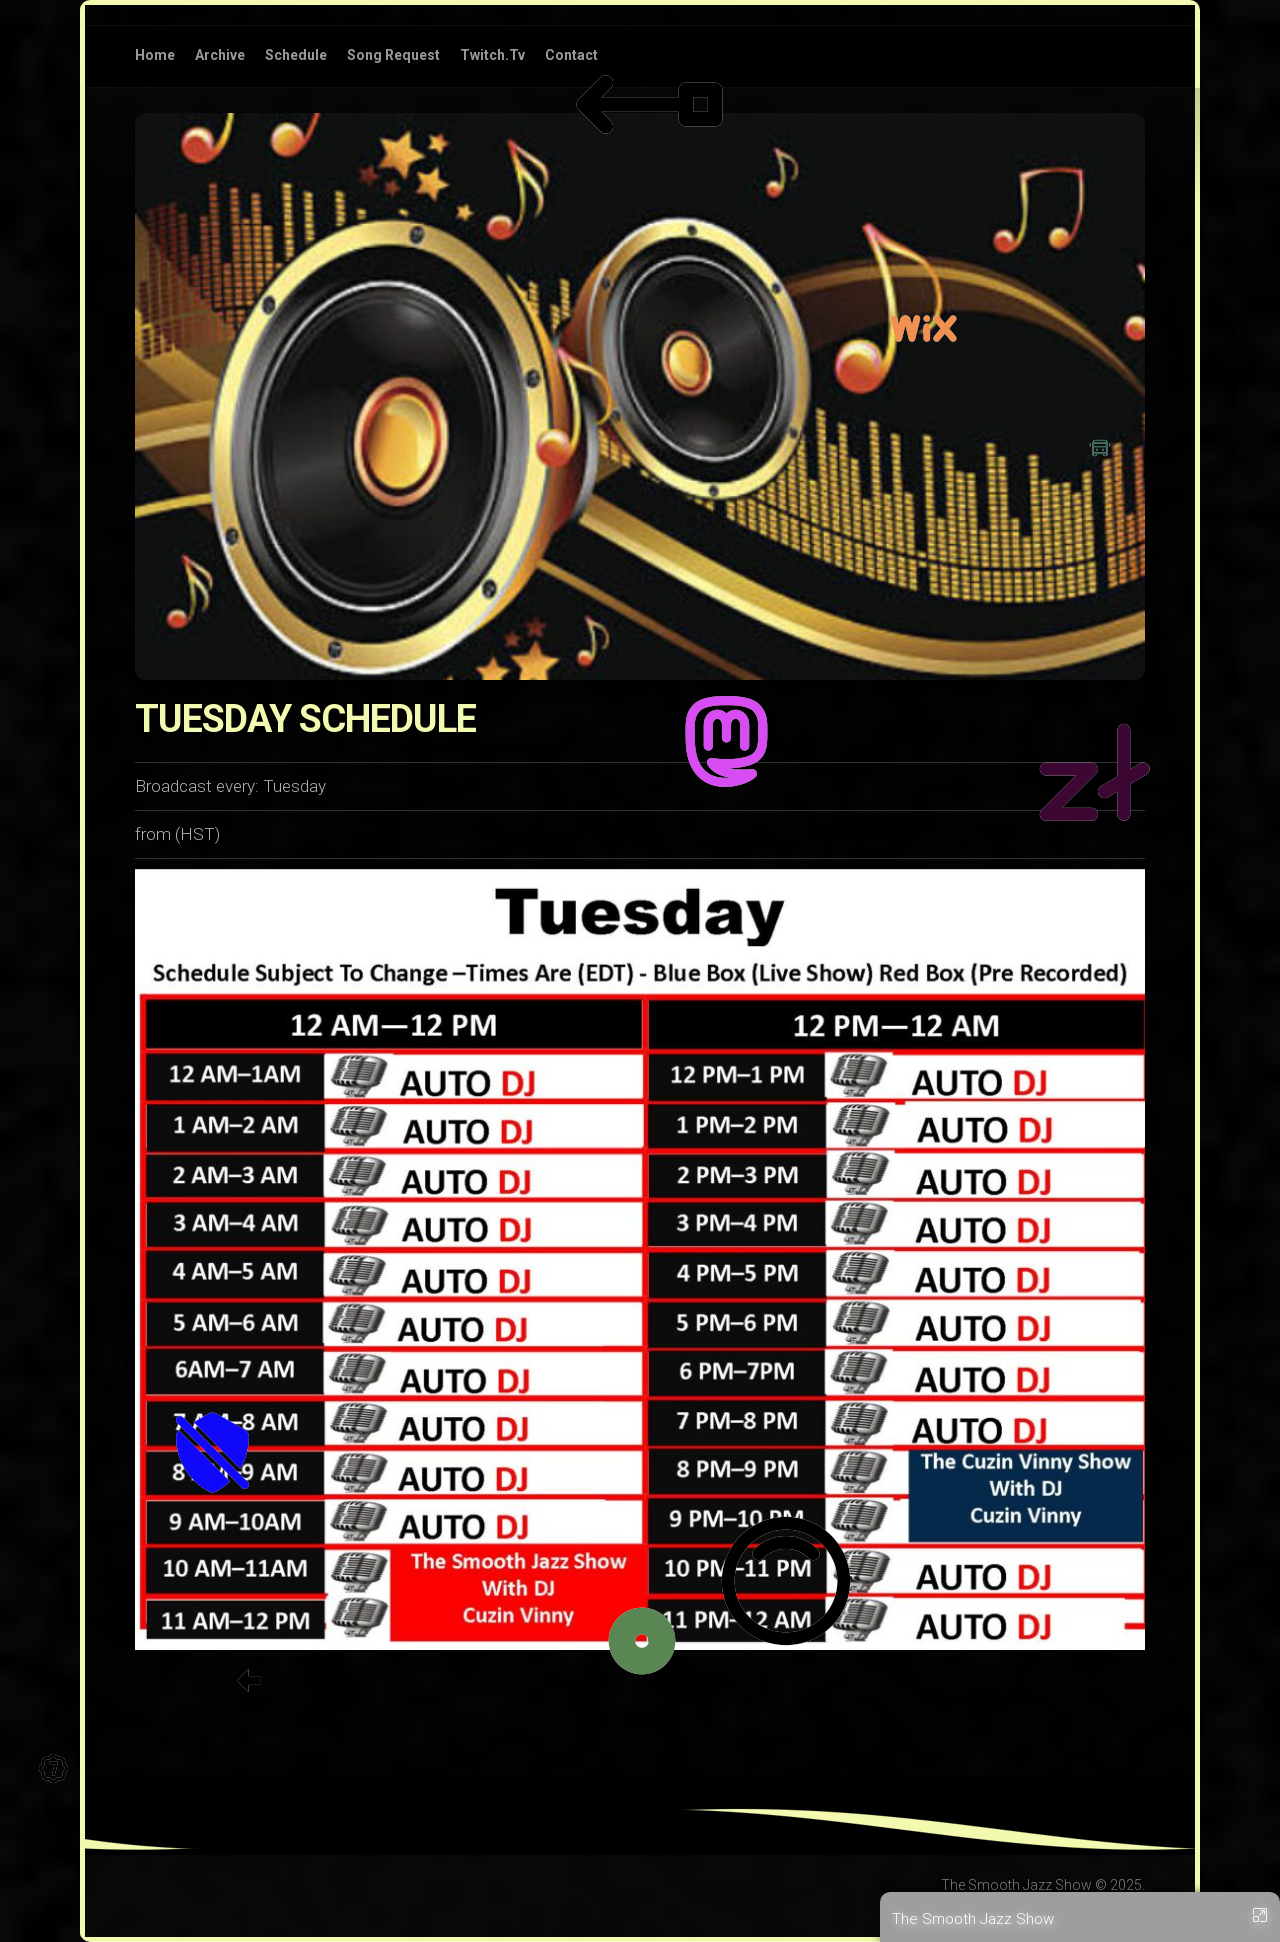 The image size is (1280, 1942). I want to click on go back to the previous screen, so click(248, 1680).